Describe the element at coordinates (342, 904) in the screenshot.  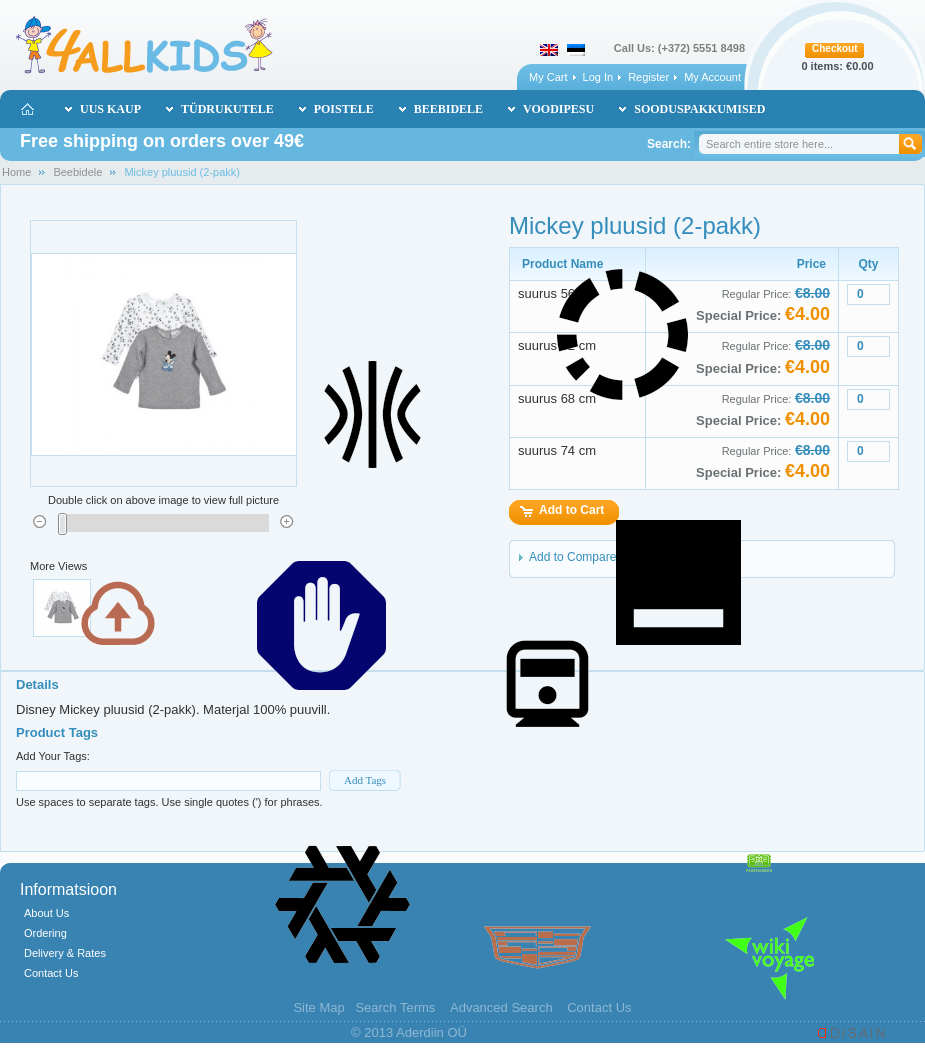
I see `NixOS Linux distribution logo` at that location.